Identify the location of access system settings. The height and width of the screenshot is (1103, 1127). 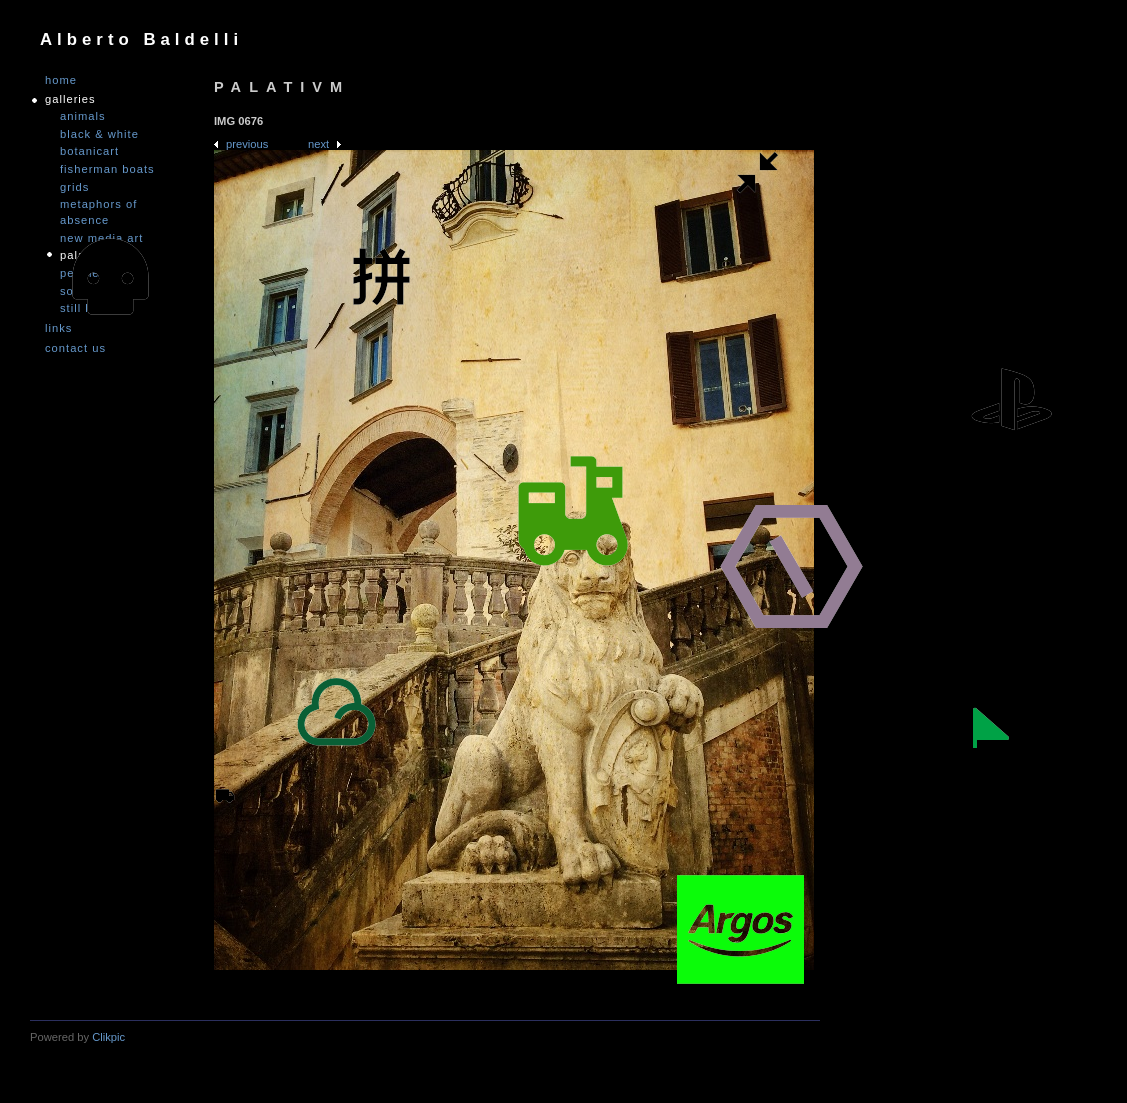
(791, 566).